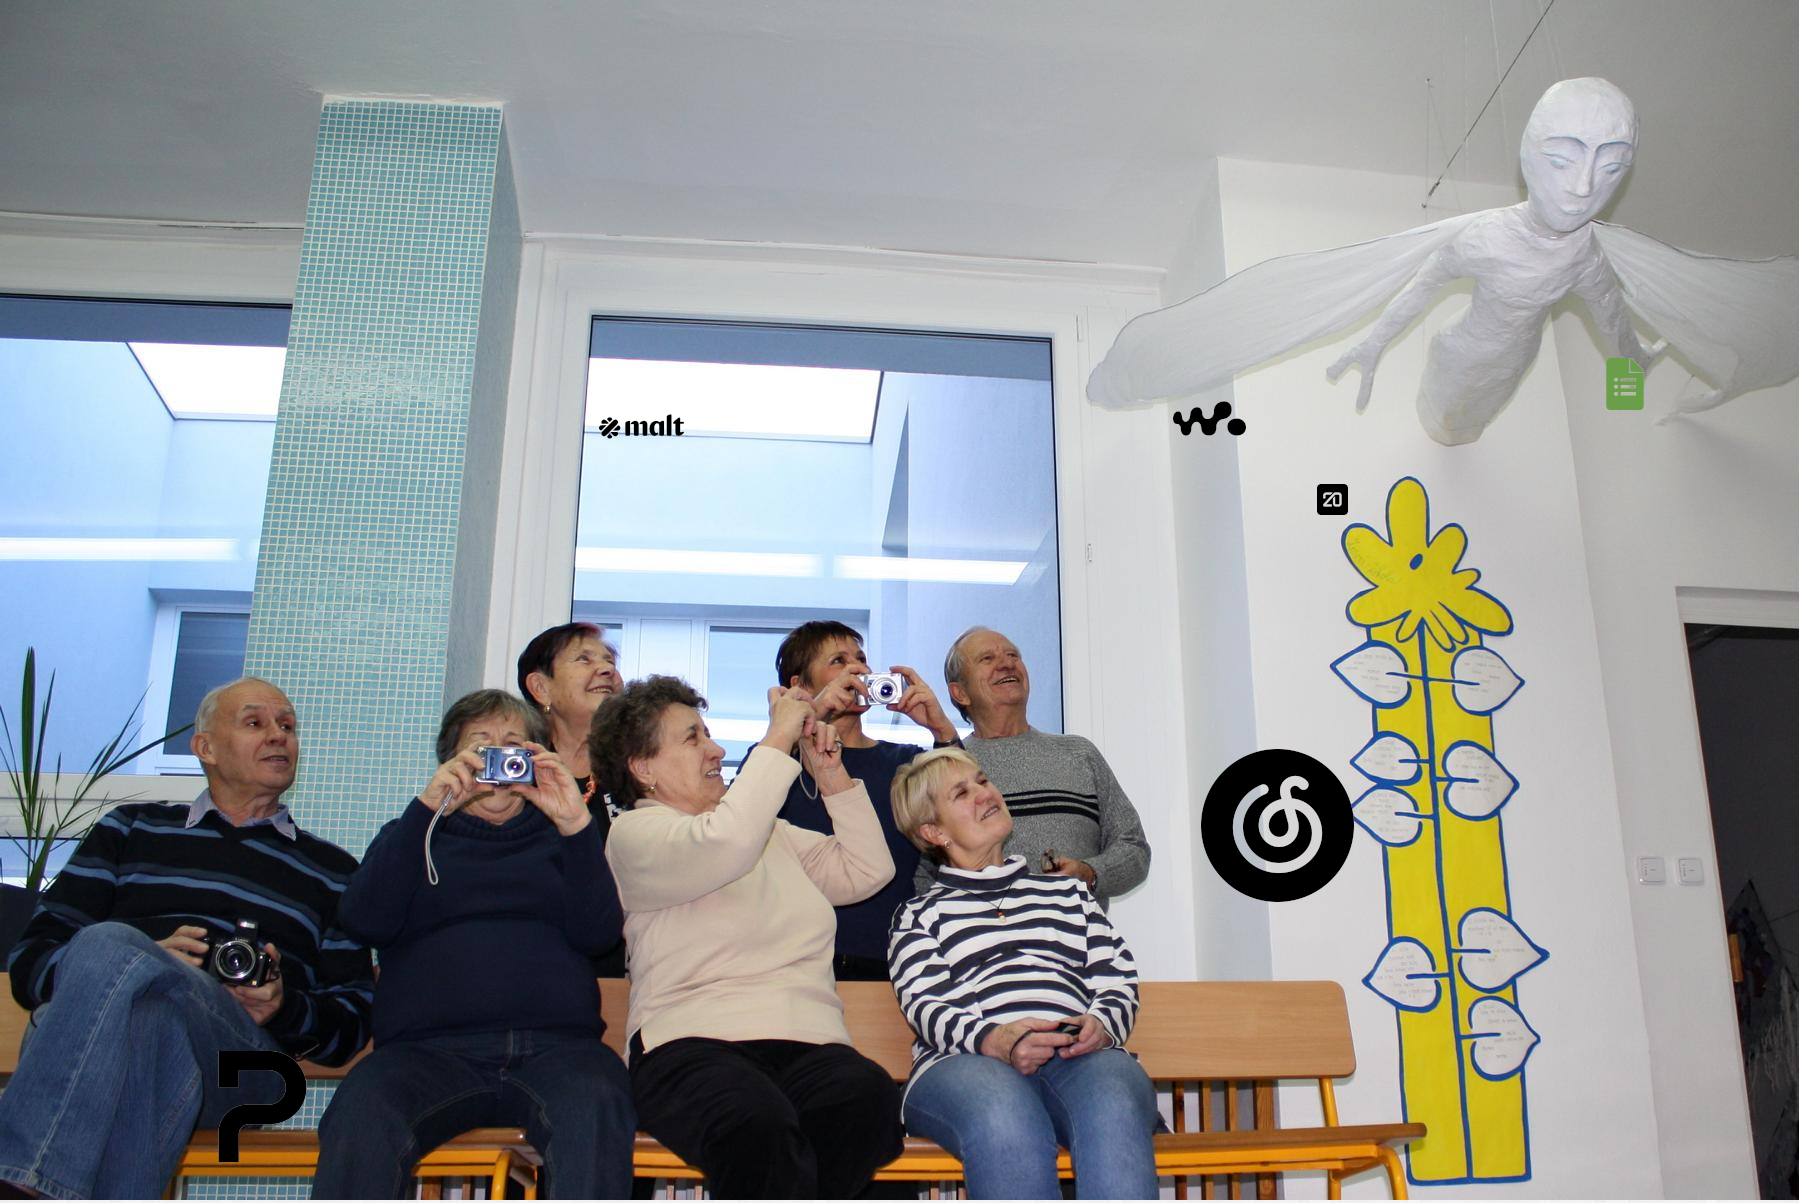  What do you see at coordinates (1332, 499) in the screenshot?
I see `open the Twenty CRM app` at bounding box center [1332, 499].